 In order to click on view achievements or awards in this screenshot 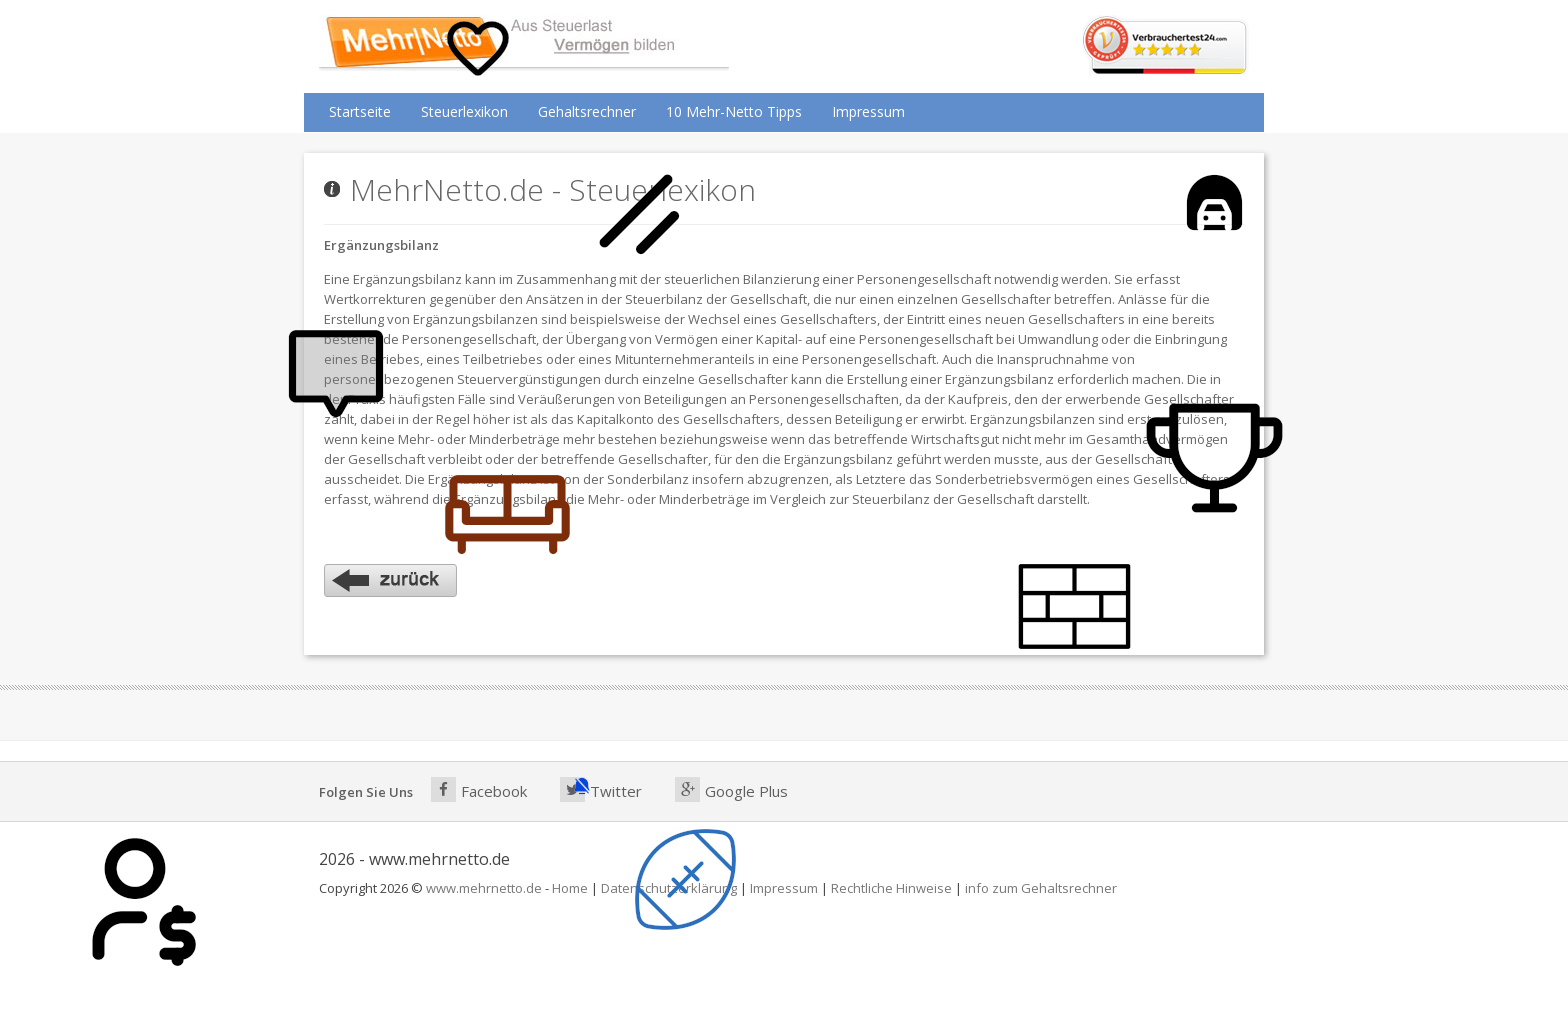, I will do `click(1214, 453)`.